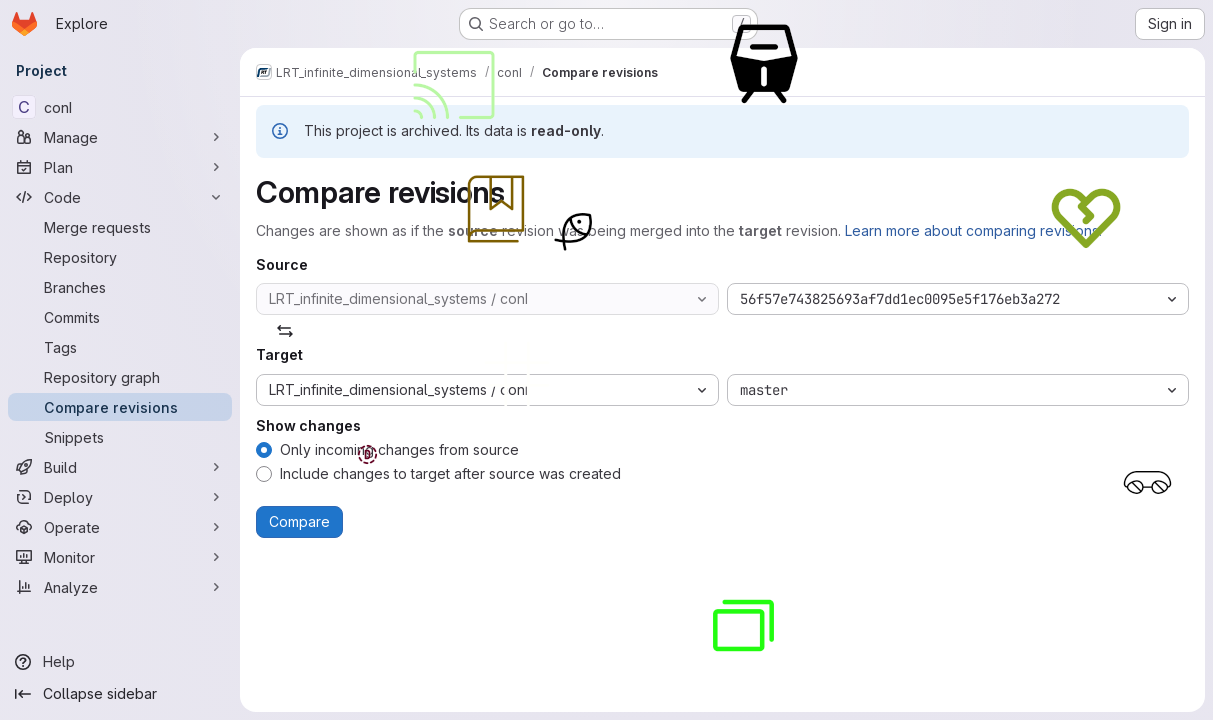  What do you see at coordinates (574, 230) in the screenshot?
I see `access fishing or marine-related features` at bounding box center [574, 230].